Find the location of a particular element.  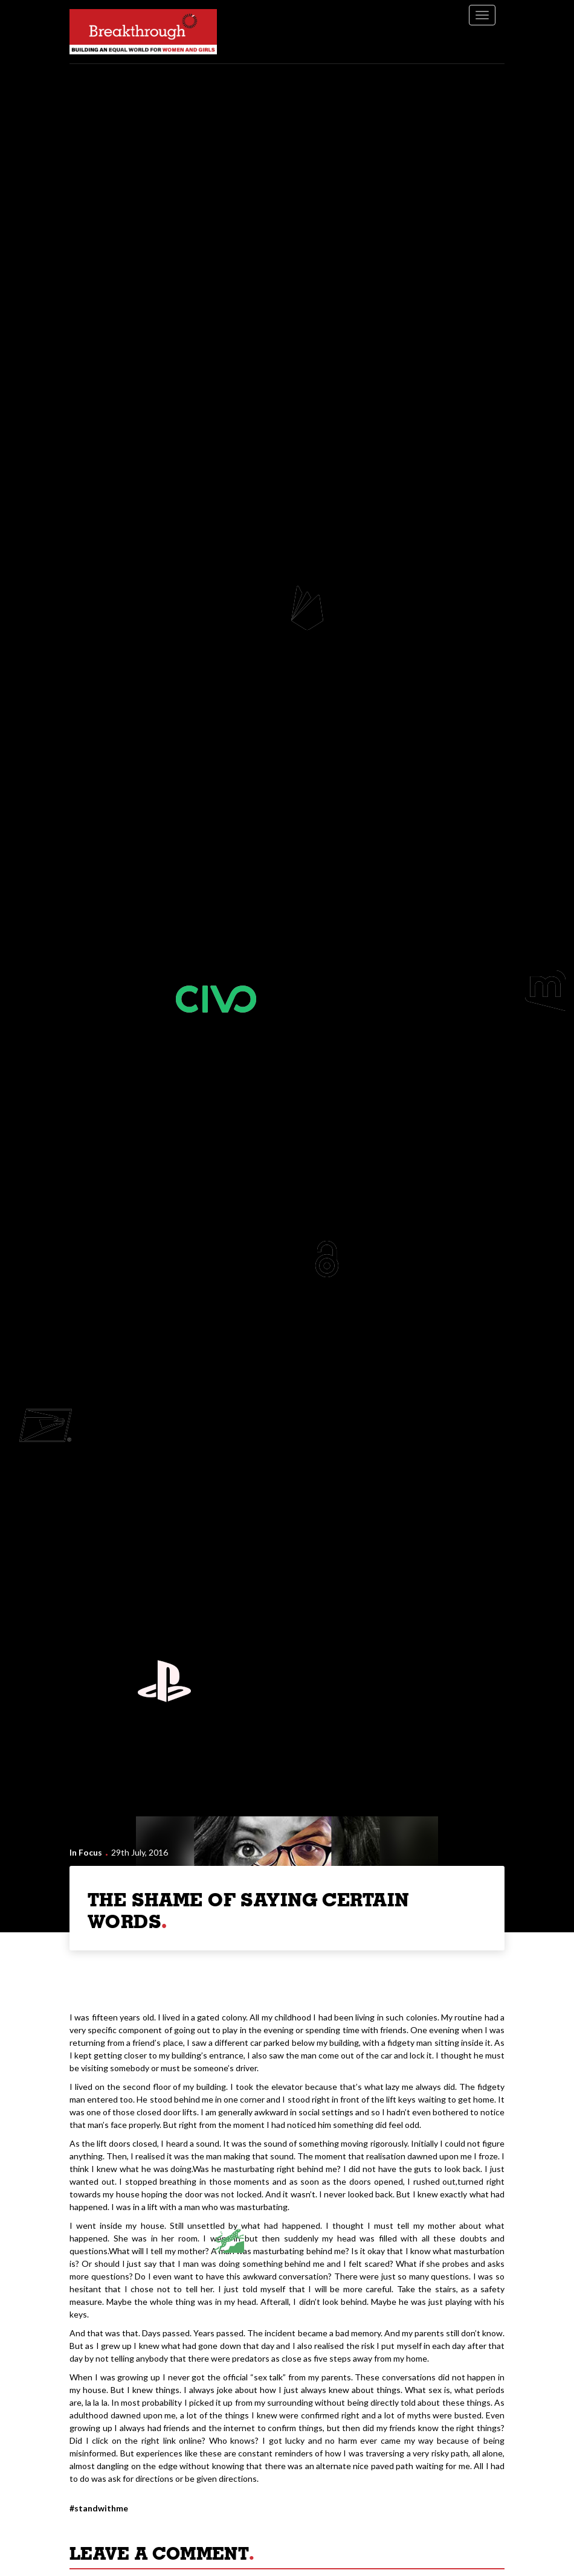

access USPS shipping and tracking services is located at coordinates (45, 1425).